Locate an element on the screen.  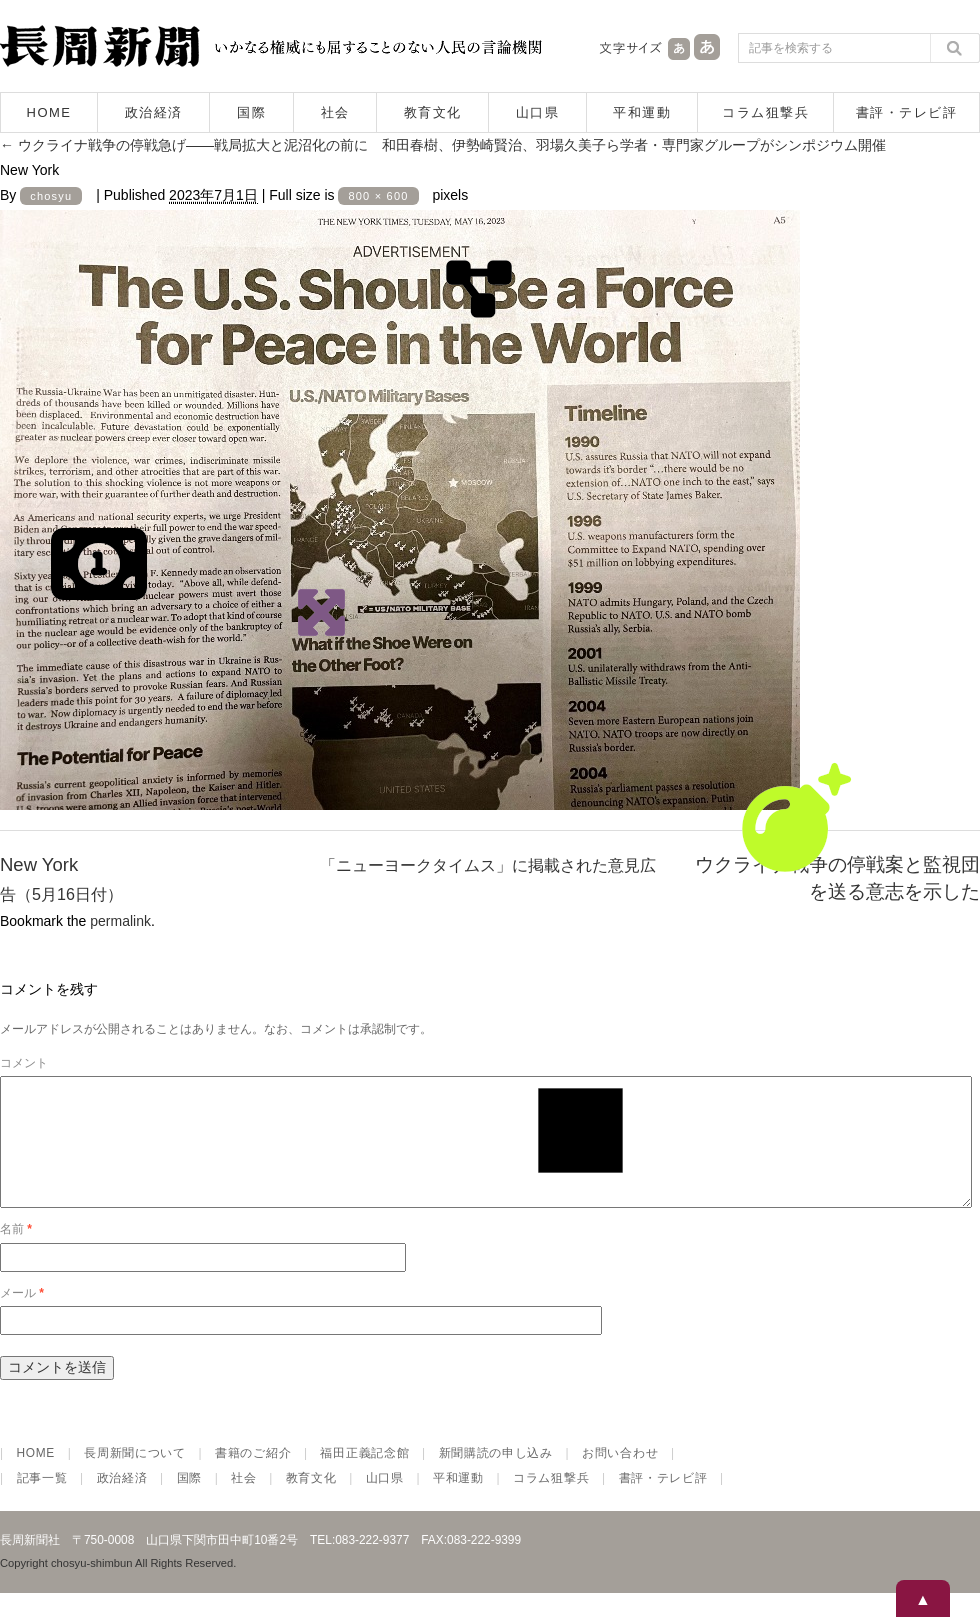
expand to fullscreen mode is located at coordinates (321, 612).